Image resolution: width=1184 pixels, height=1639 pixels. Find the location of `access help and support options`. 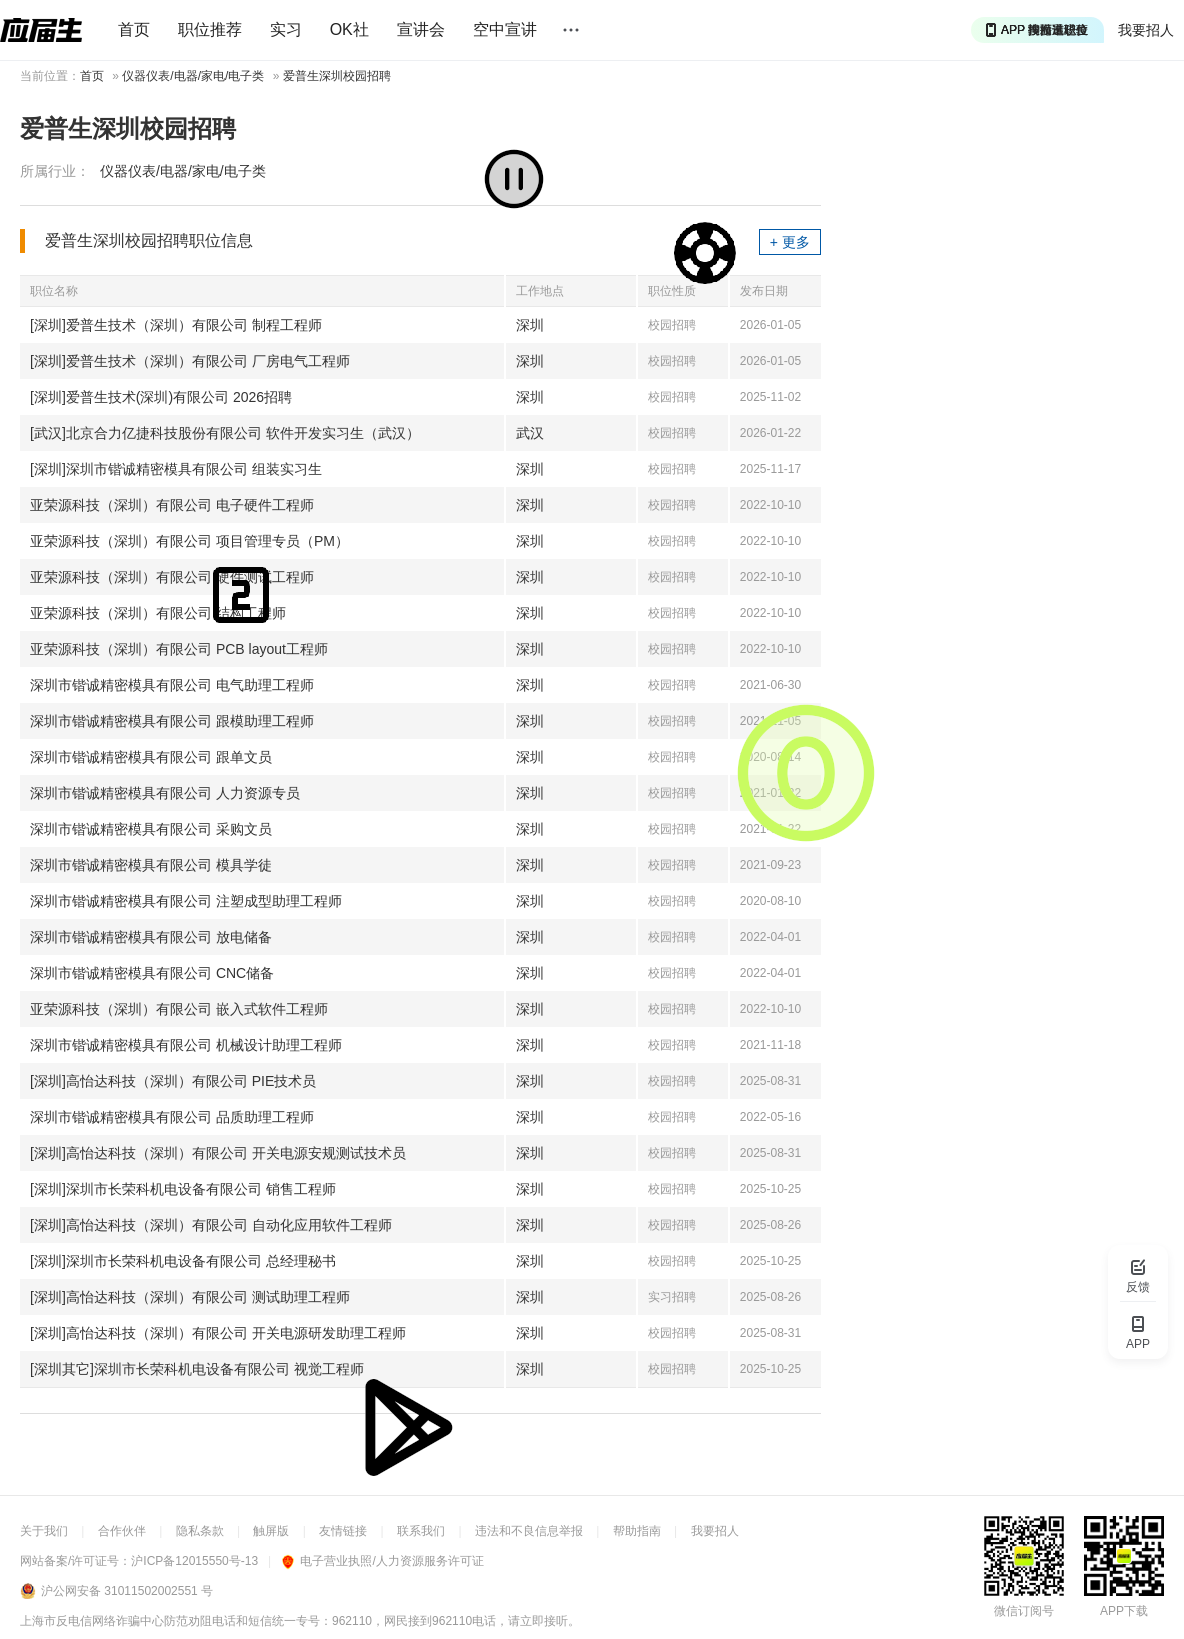

access help and support options is located at coordinates (705, 253).